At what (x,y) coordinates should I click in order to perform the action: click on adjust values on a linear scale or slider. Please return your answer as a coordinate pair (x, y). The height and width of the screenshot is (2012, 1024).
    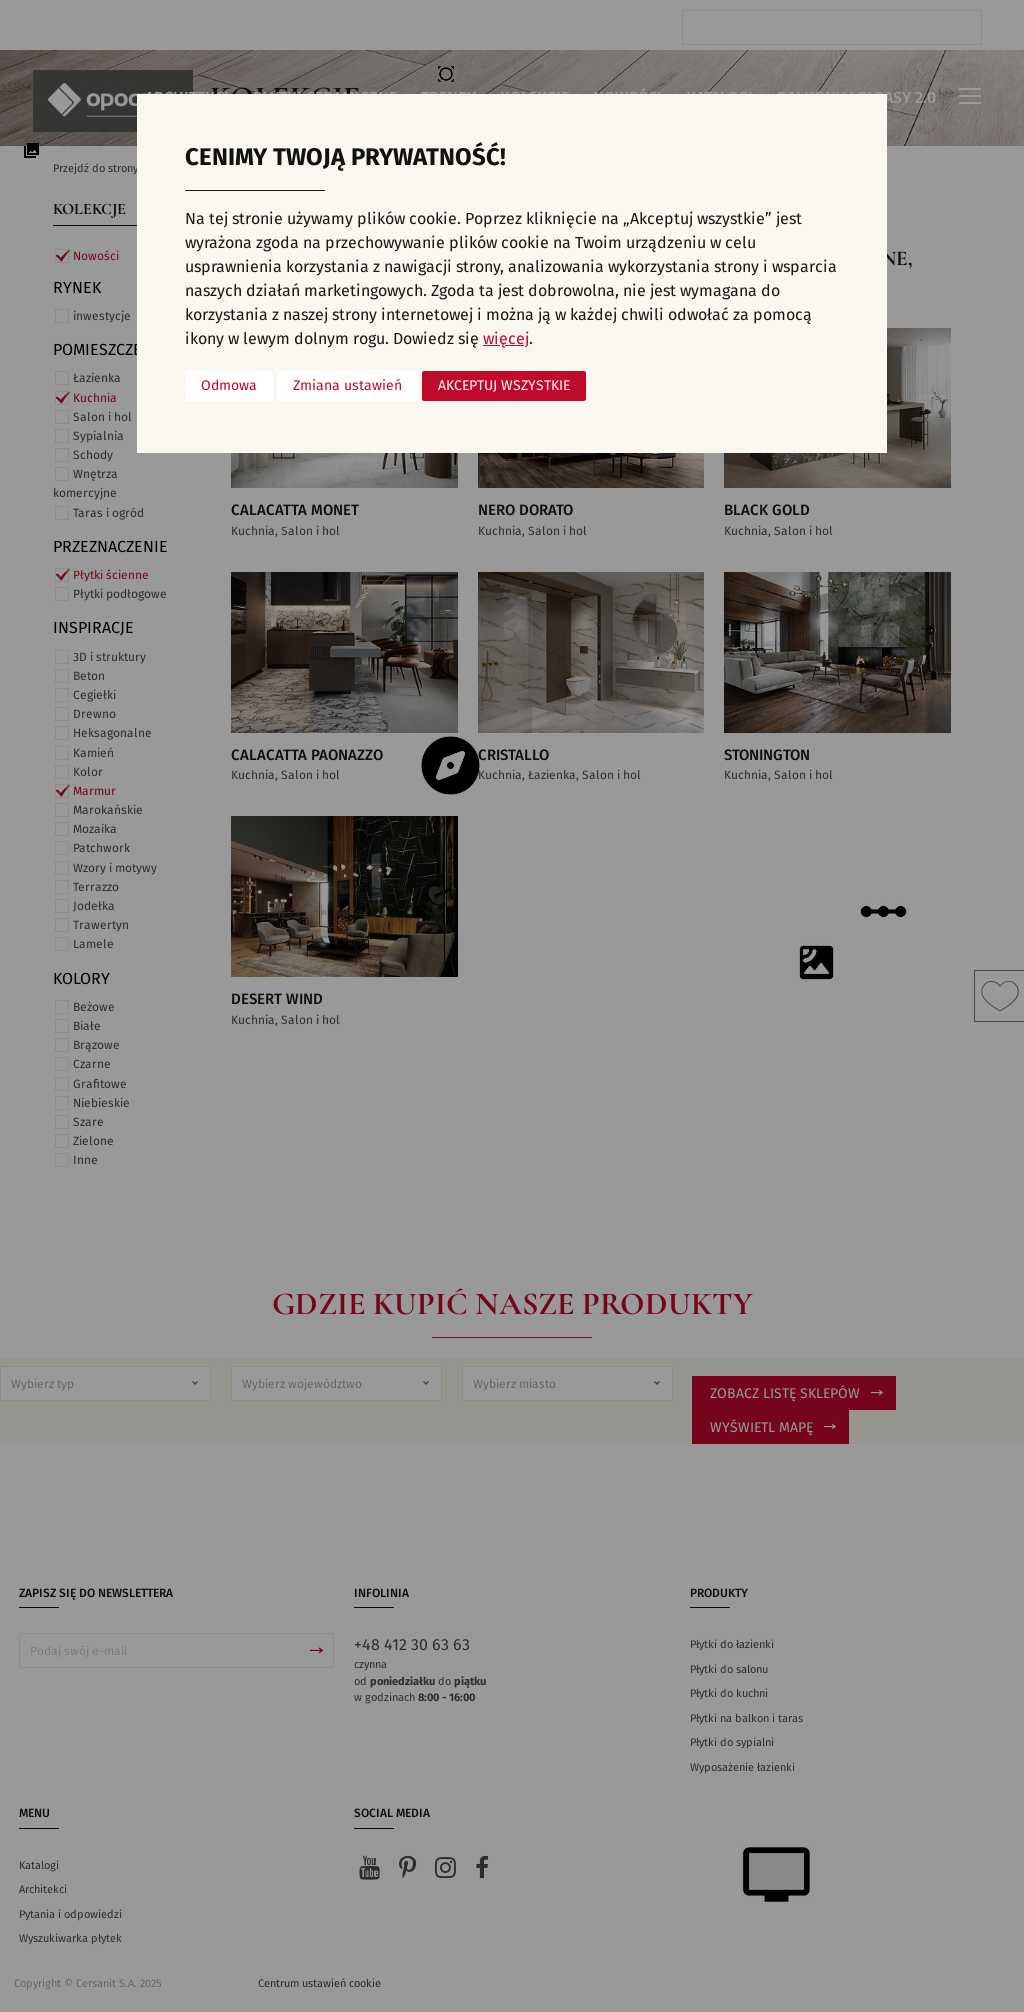
    Looking at the image, I should click on (883, 911).